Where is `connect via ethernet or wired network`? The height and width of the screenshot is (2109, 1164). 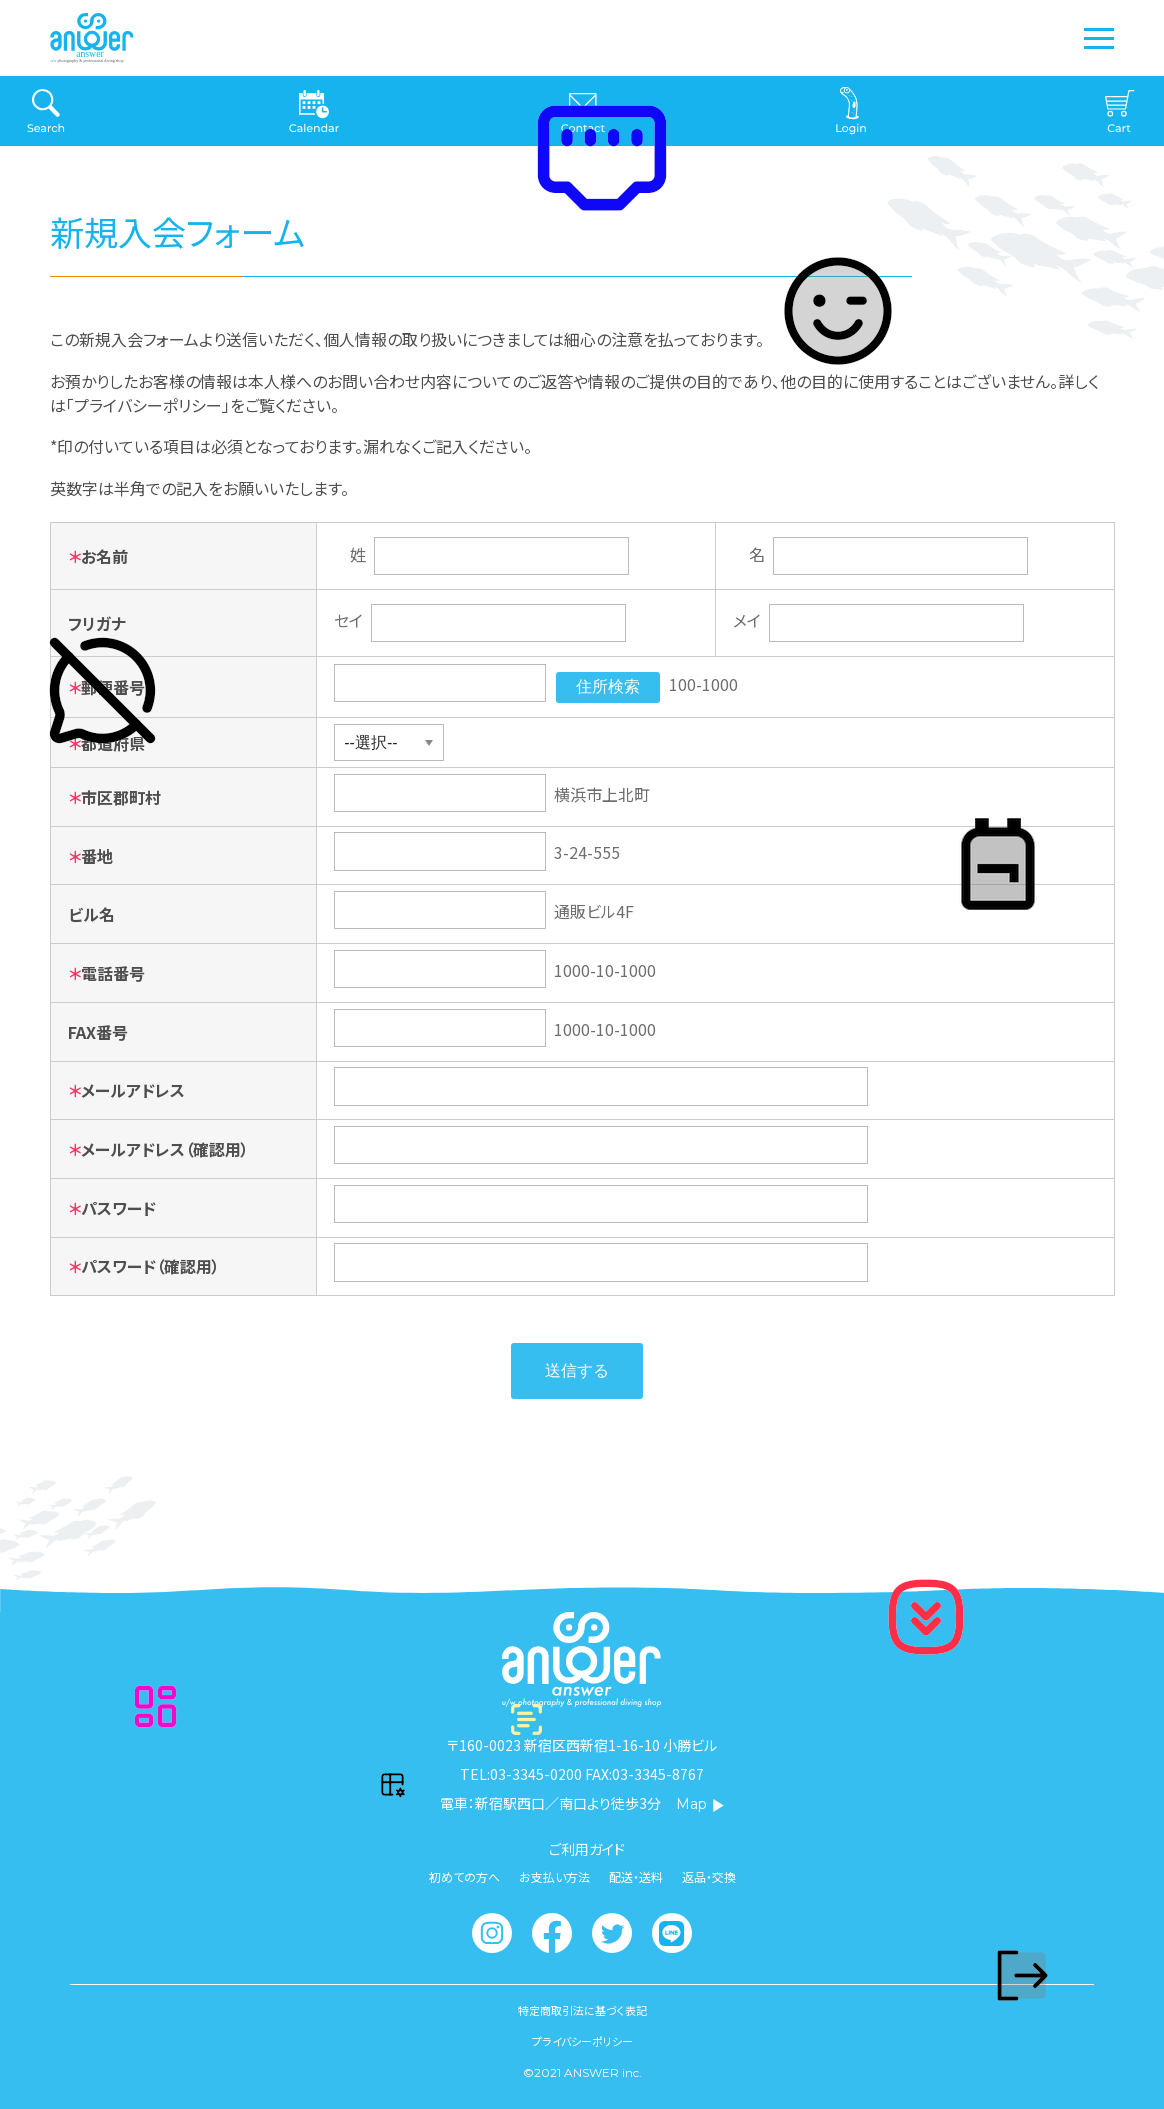
connect via ethernet or wired network is located at coordinates (602, 158).